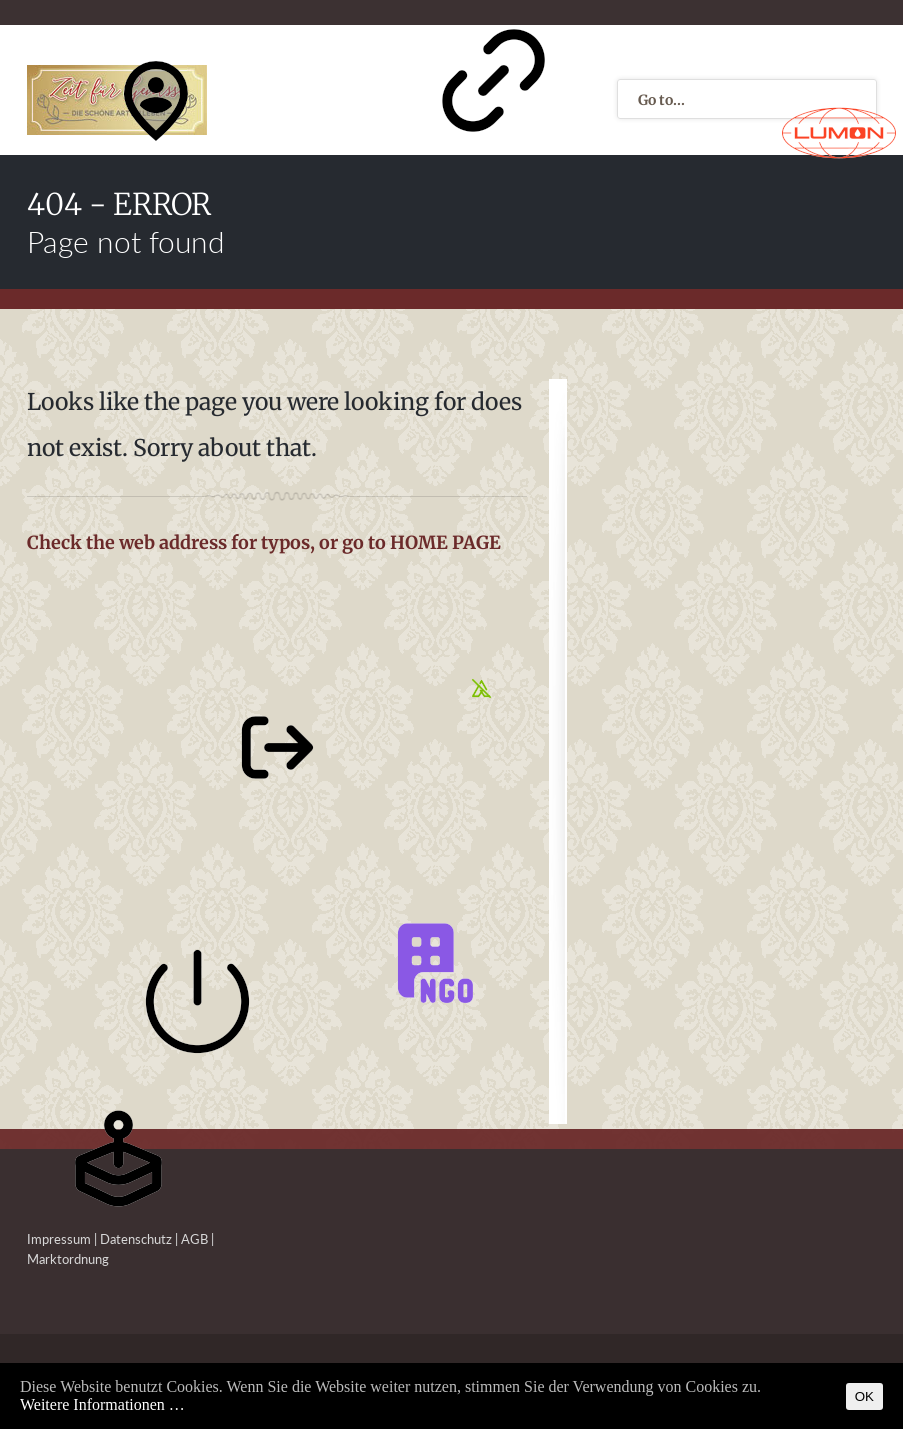 The height and width of the screenshot is (1429, 903). Describe the element at coordinates (197, 1001) in the screenshot. I see `turn device on or off` at that location.